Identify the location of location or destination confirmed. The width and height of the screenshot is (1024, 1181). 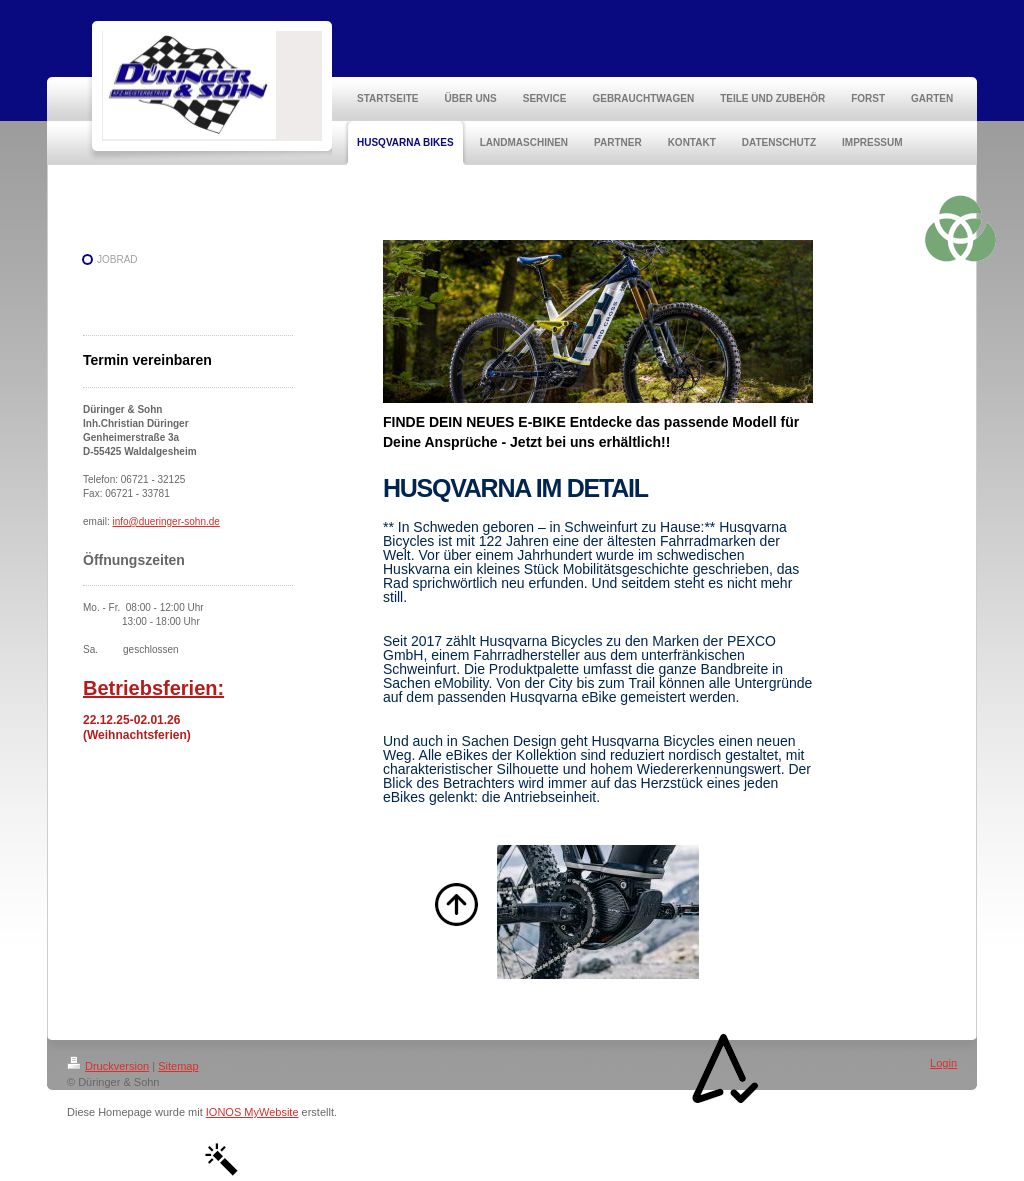
(723, 1068).